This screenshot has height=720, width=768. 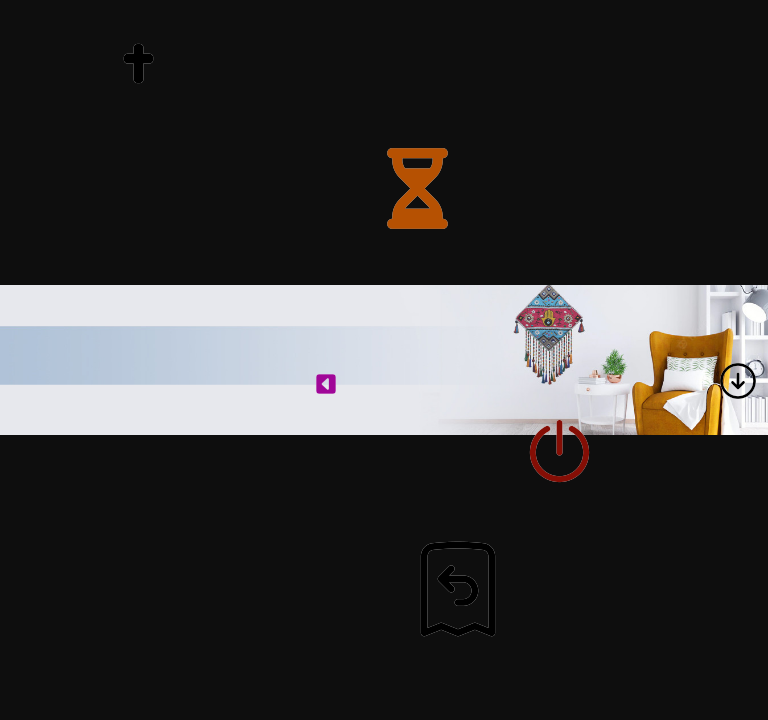 What do you see at coordinates (138, 63) in the screenshot?
I see `indicates a religious or faith-based feature` at bounding box center [138, 63].